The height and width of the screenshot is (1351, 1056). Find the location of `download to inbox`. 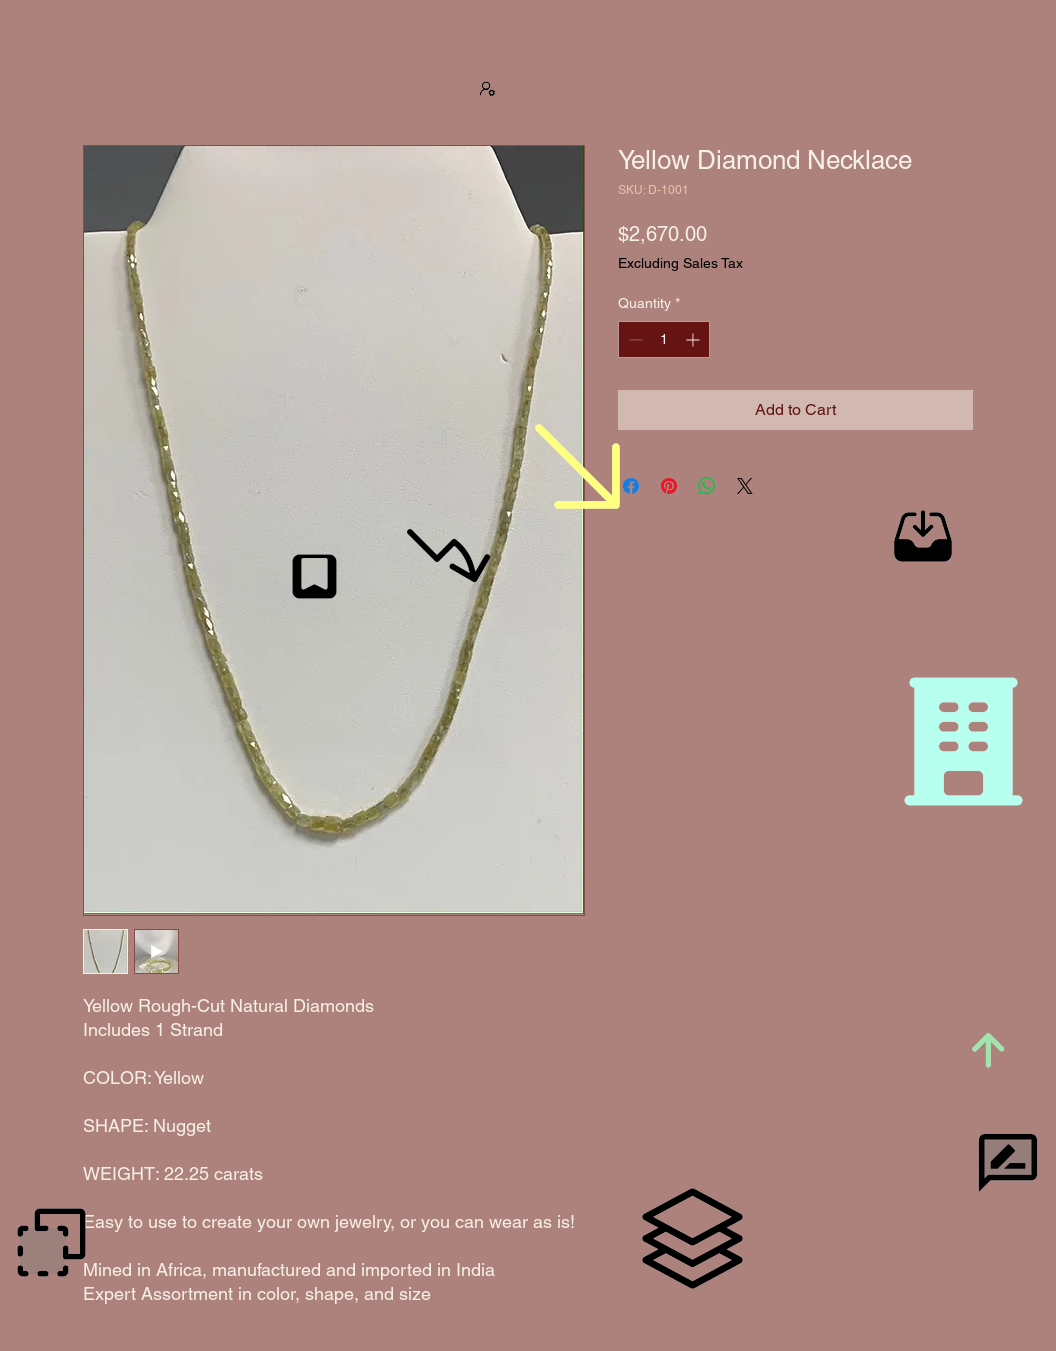

download to inbox is located at coordinates (923, 537).